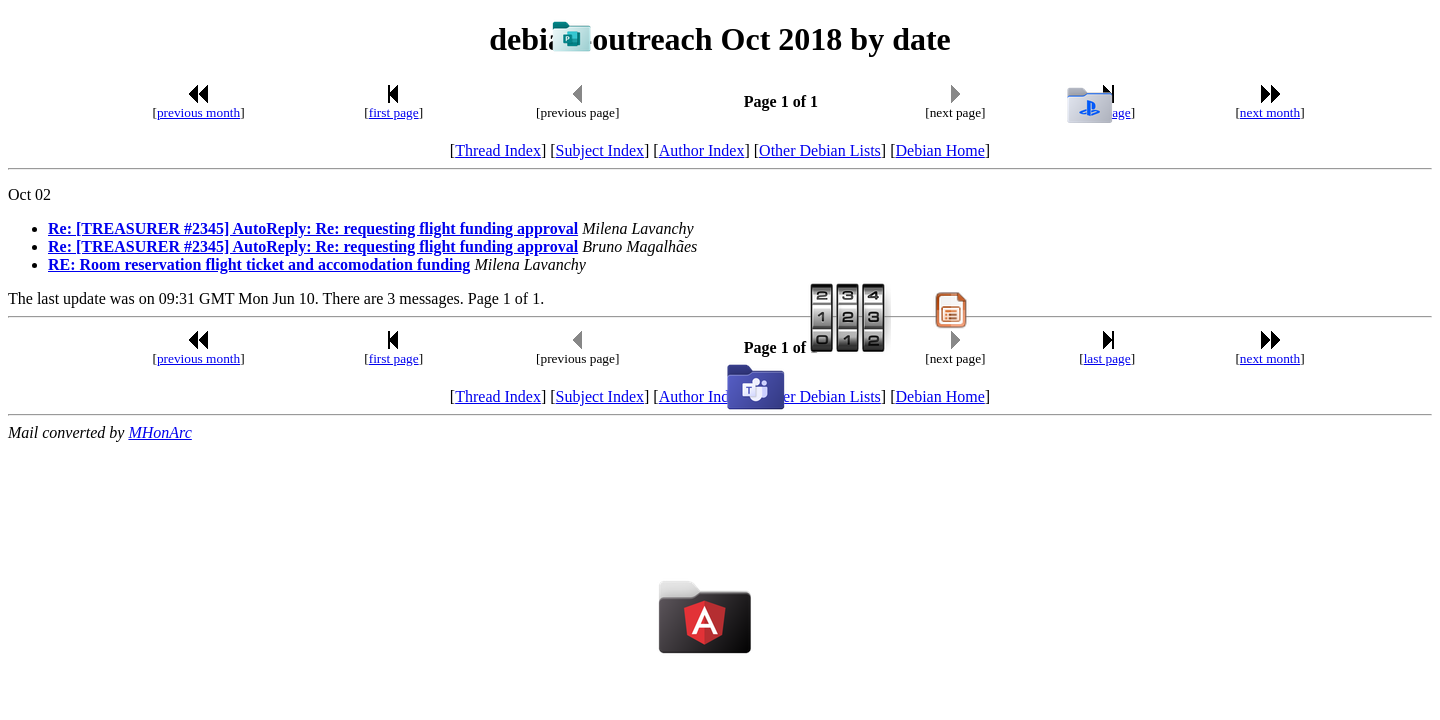 The width and height of the screenshot is (1440, 720). I want to click on open microsoft teams files folder, so click(755, 388).